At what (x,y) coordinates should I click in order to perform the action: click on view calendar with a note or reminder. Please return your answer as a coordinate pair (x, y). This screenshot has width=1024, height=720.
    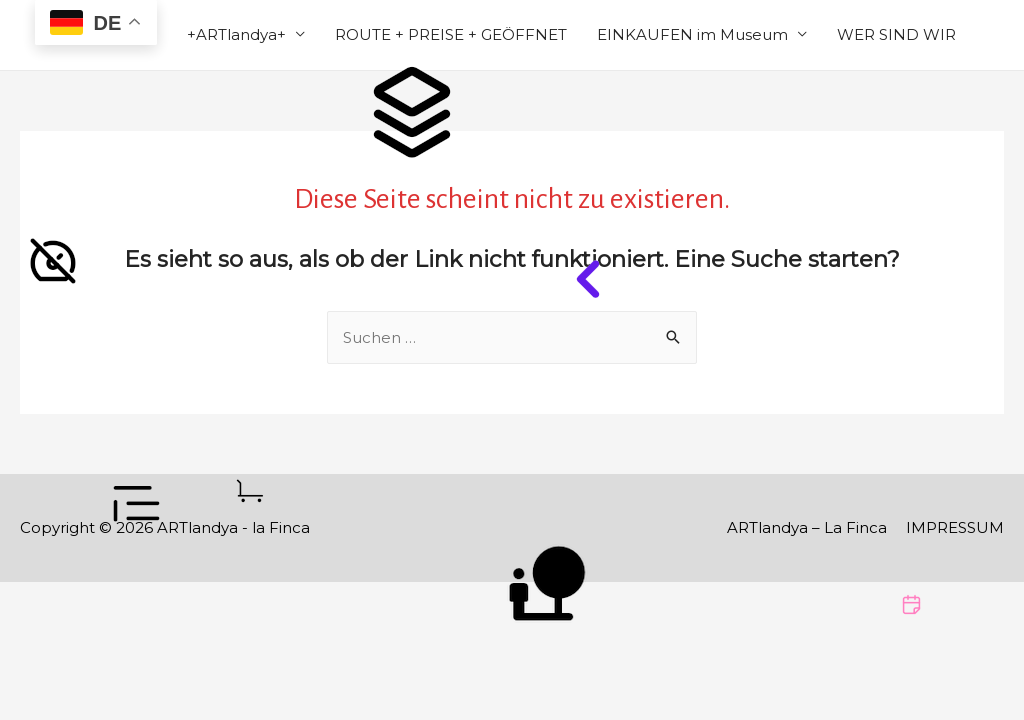
    Looking at the image, I should click on (911, 604).